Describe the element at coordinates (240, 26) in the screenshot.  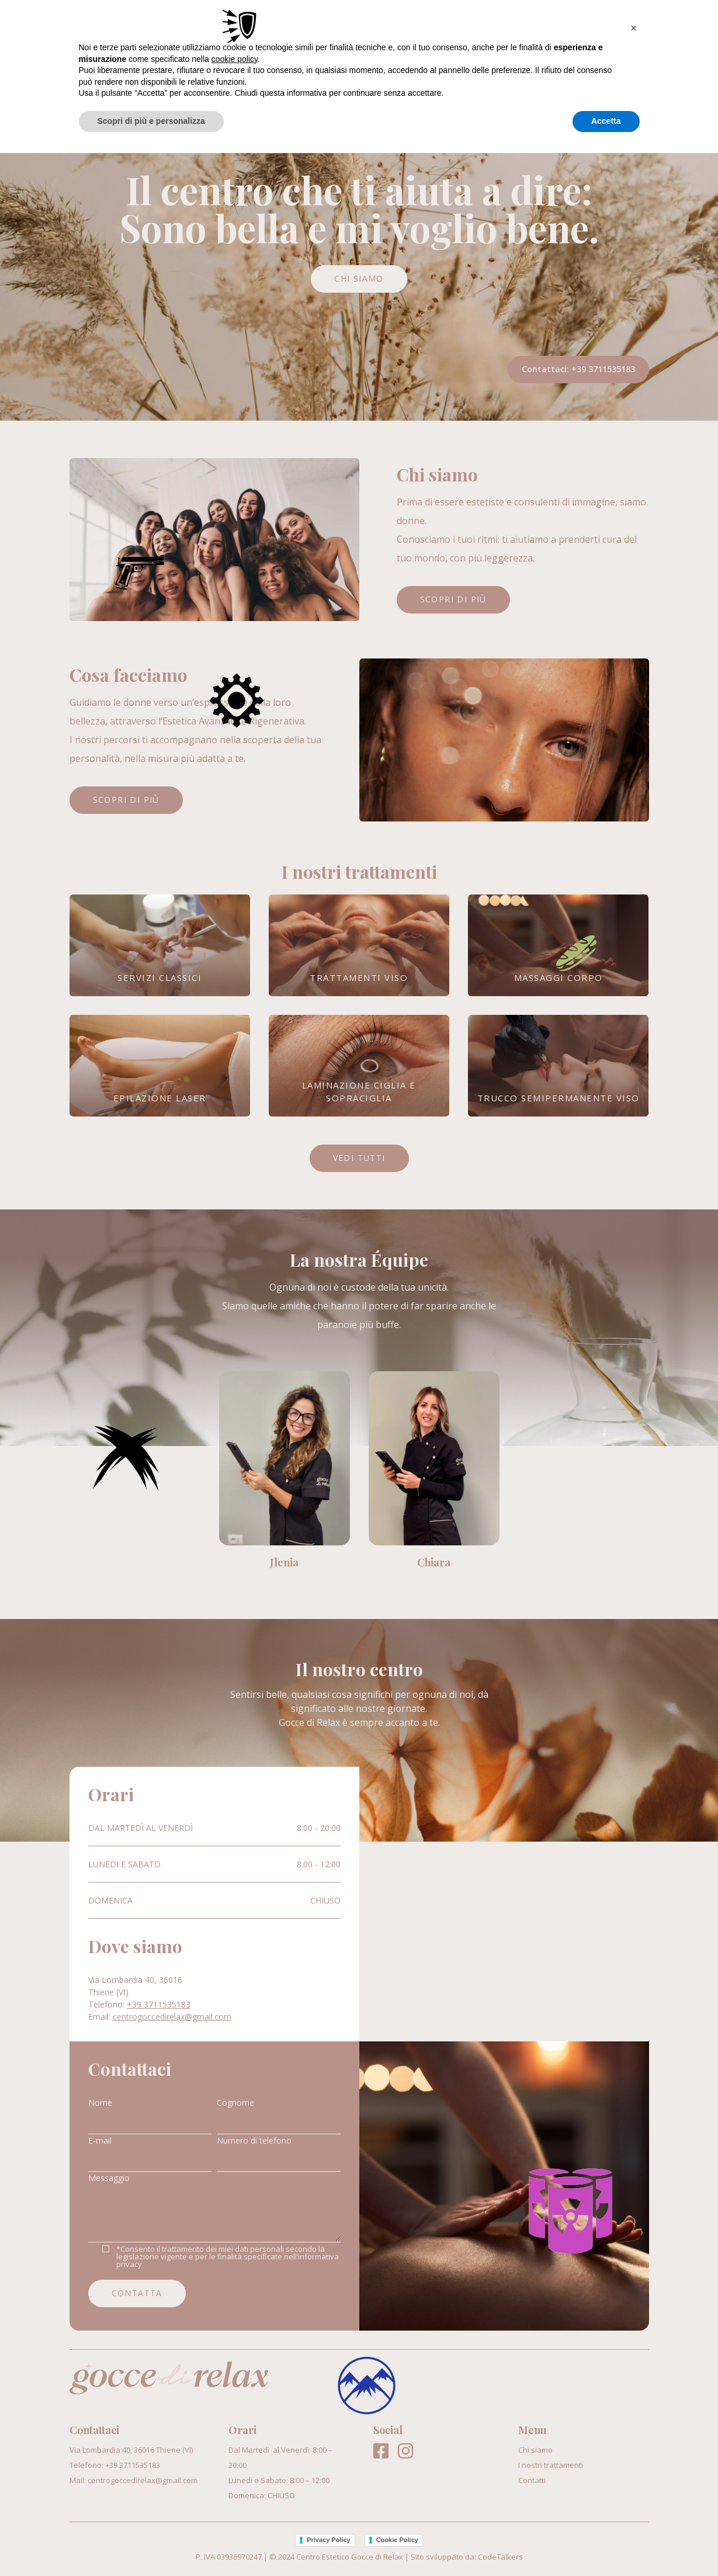
I see `indicates active protection or defense mode` at that location.